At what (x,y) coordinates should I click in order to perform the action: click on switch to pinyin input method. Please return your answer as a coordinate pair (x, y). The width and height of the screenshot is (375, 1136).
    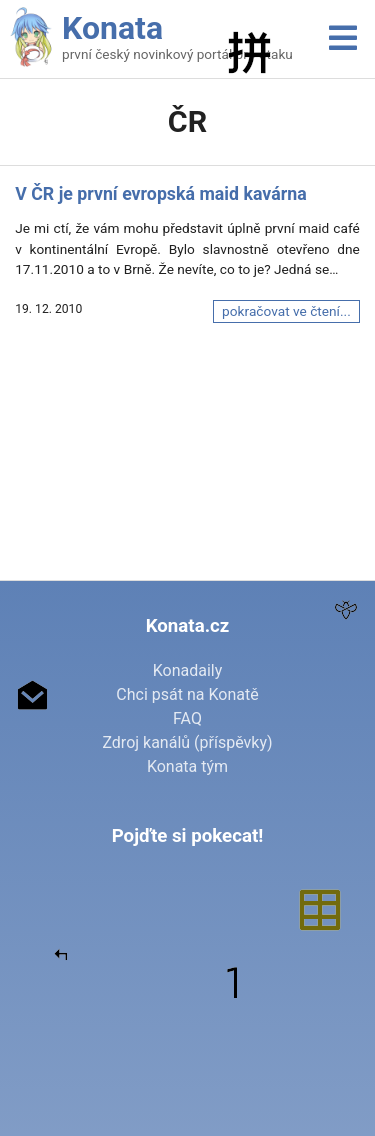
    Looking at the image, I should click on (249, 52).